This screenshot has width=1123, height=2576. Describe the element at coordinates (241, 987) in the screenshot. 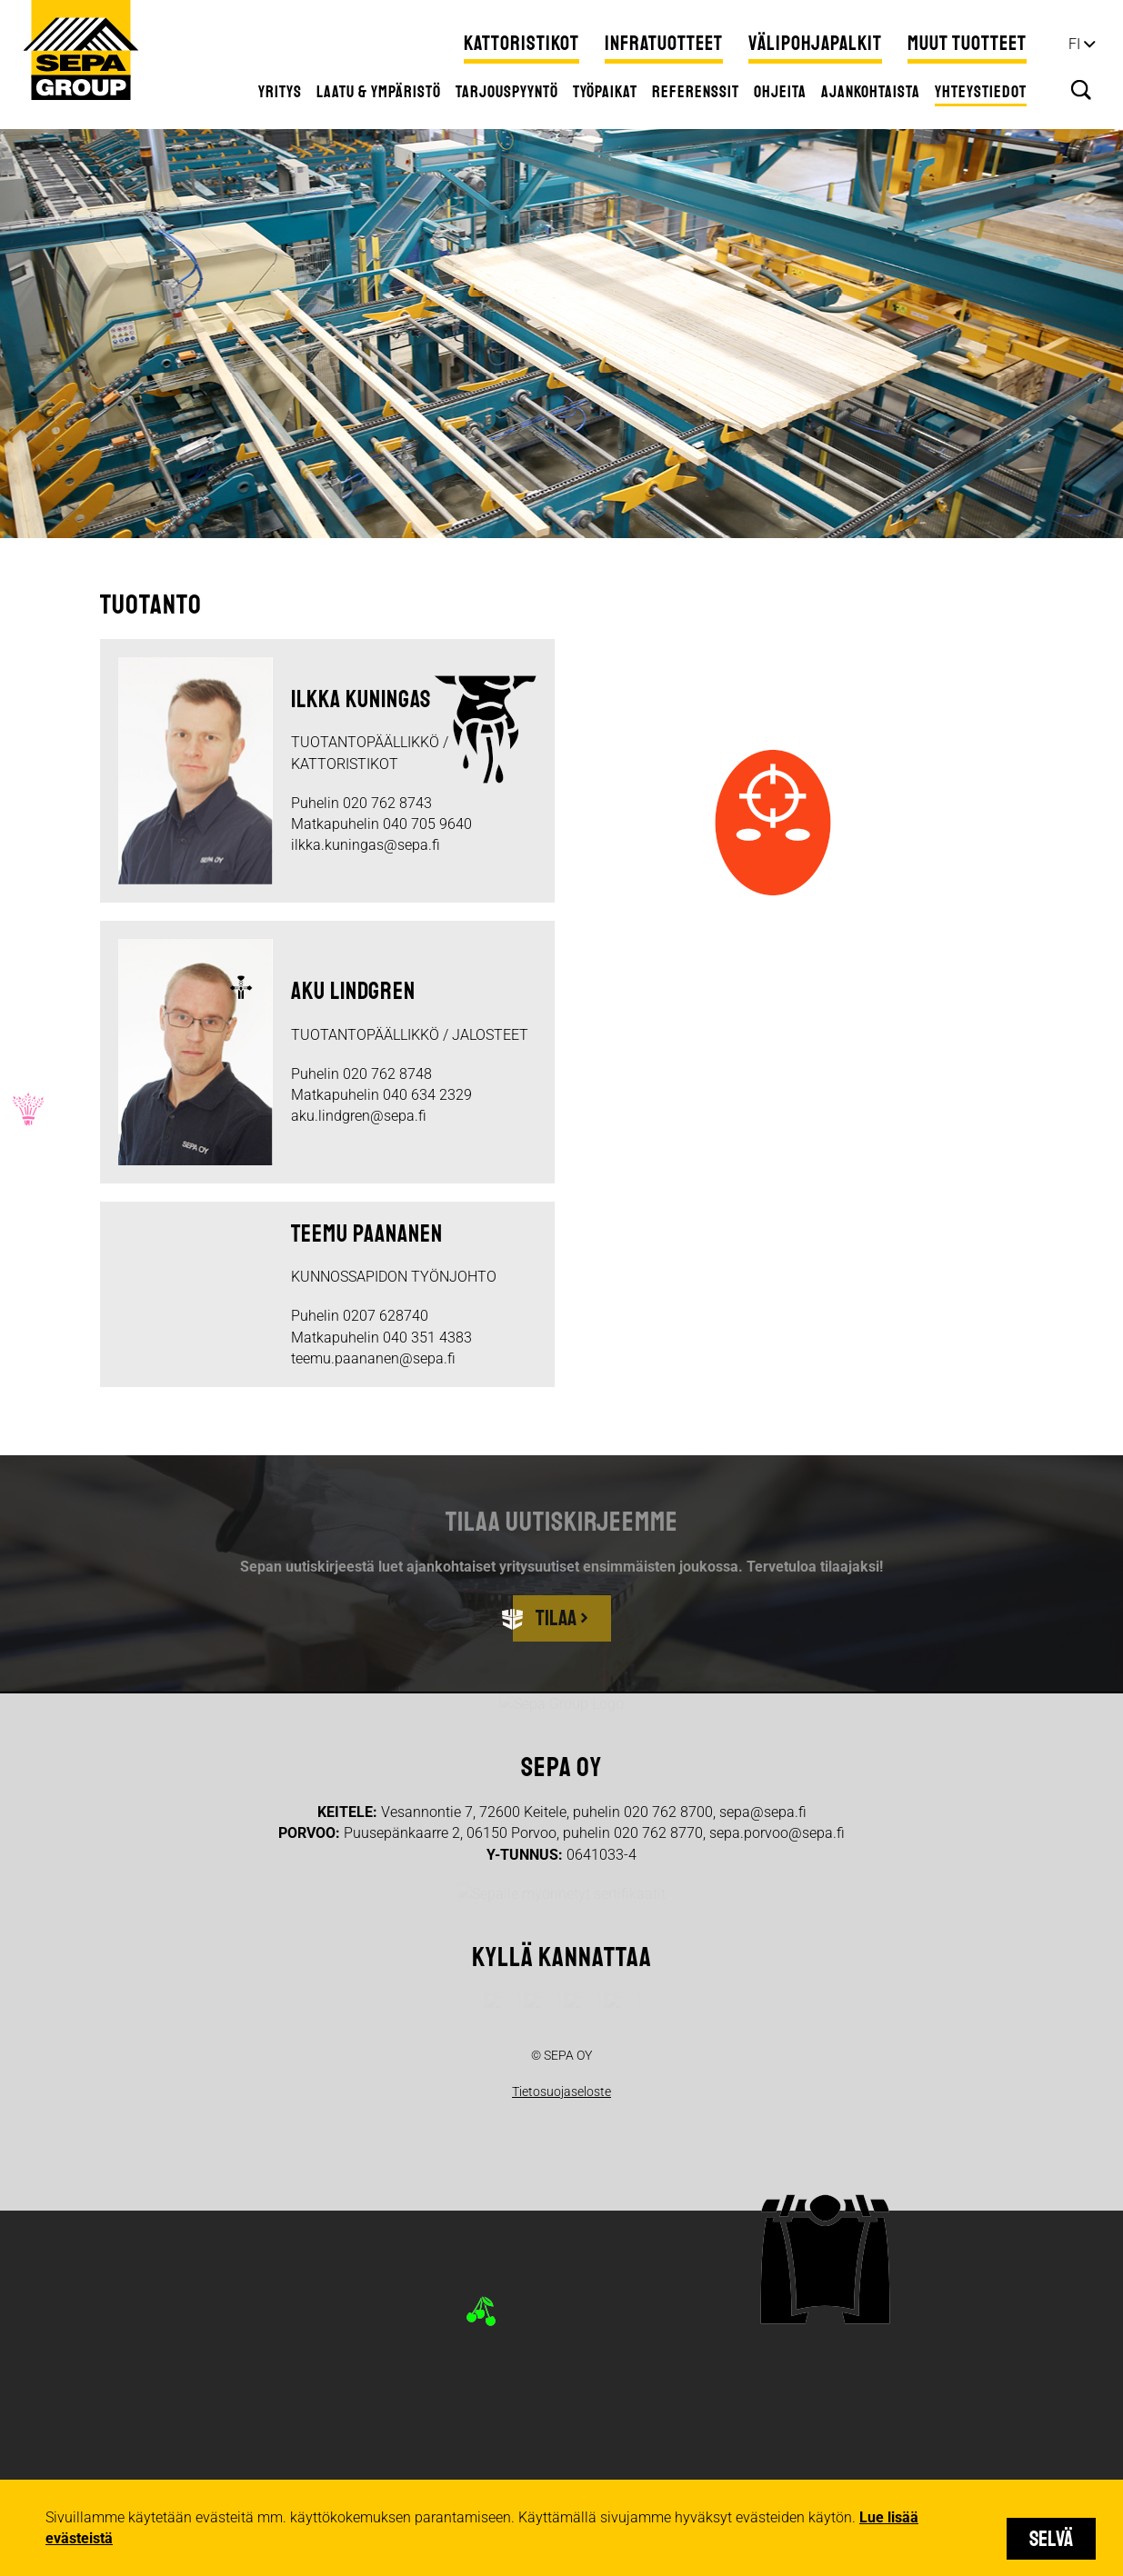

I see `select a sword or melee weapon in a game inventory` at that location.